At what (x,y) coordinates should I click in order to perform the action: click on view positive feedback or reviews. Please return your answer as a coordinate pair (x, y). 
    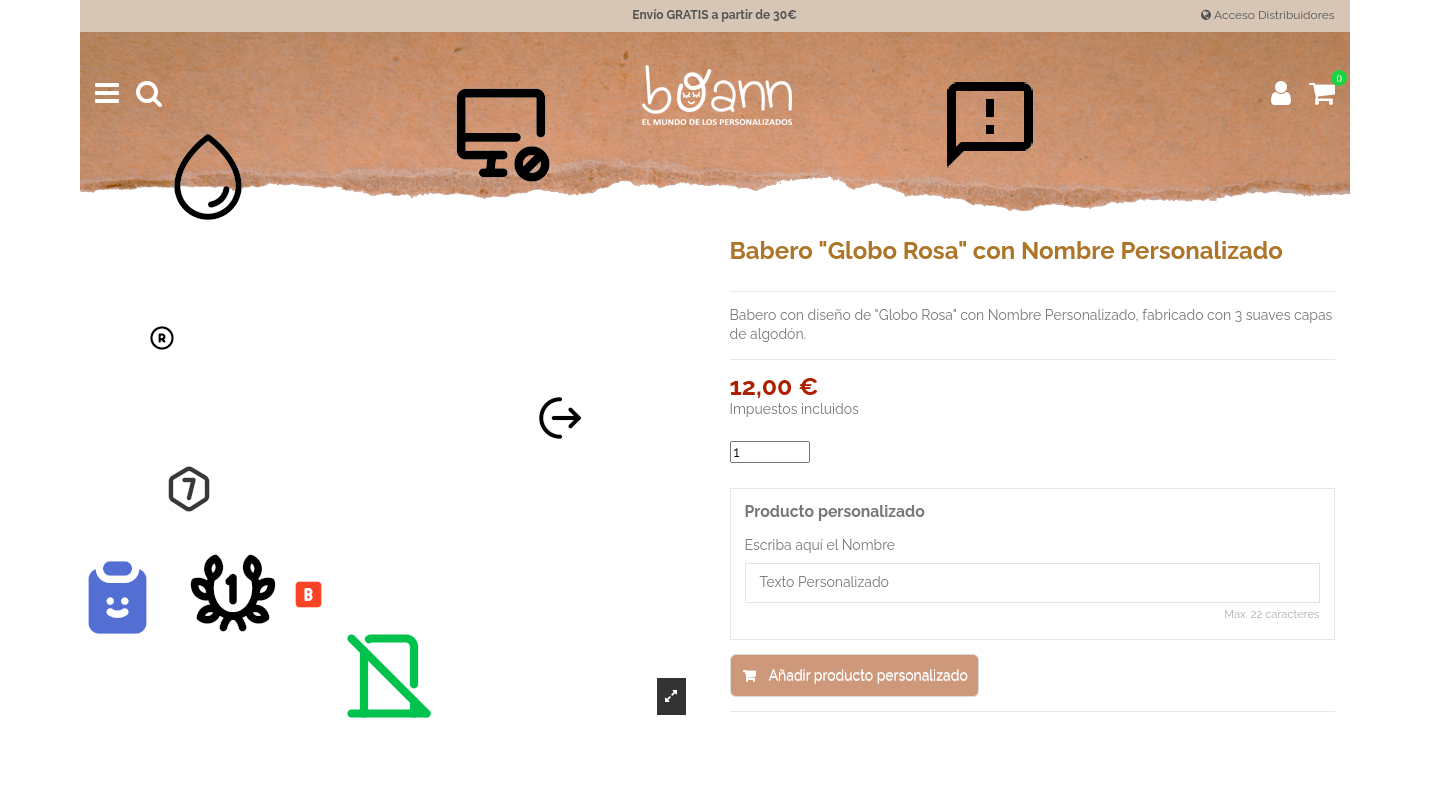
    Looking at the image, I should click on (117, 597).